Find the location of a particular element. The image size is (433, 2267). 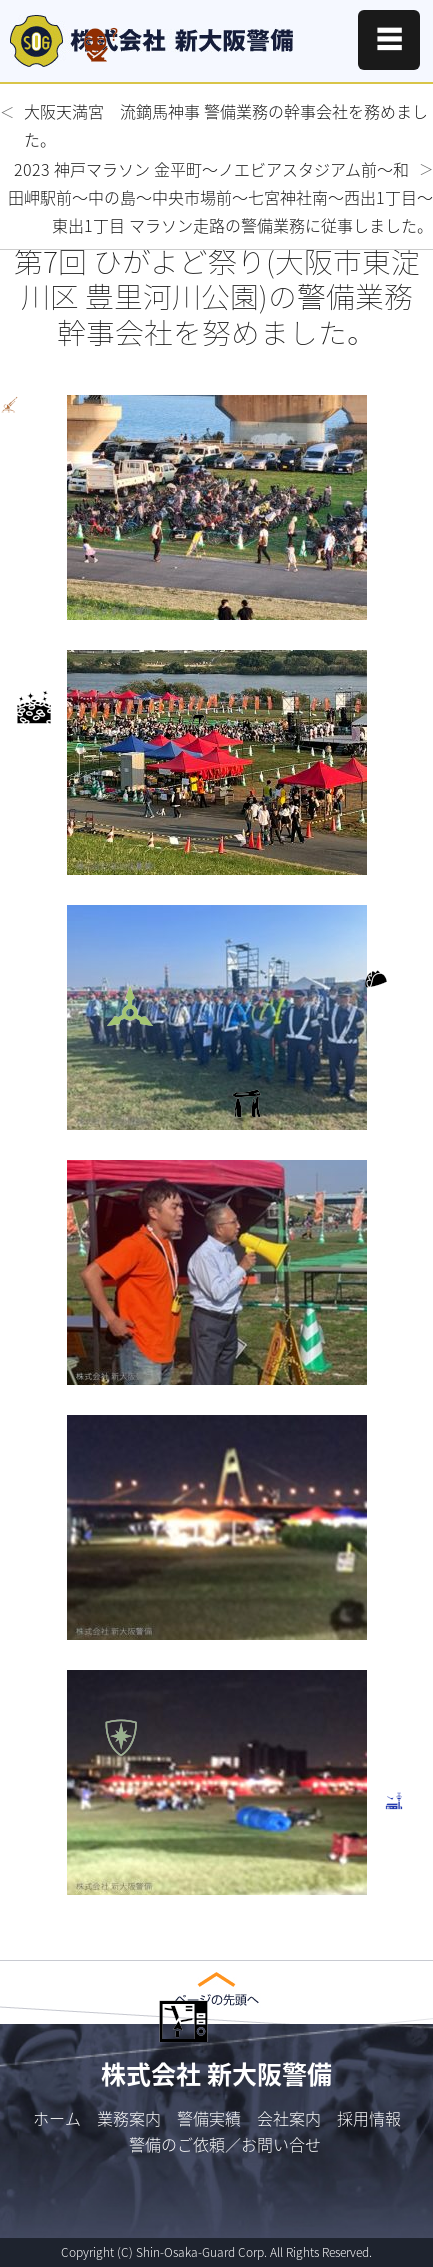

view ancient landmarks or historical sites is located at coordinates (246, 1103).